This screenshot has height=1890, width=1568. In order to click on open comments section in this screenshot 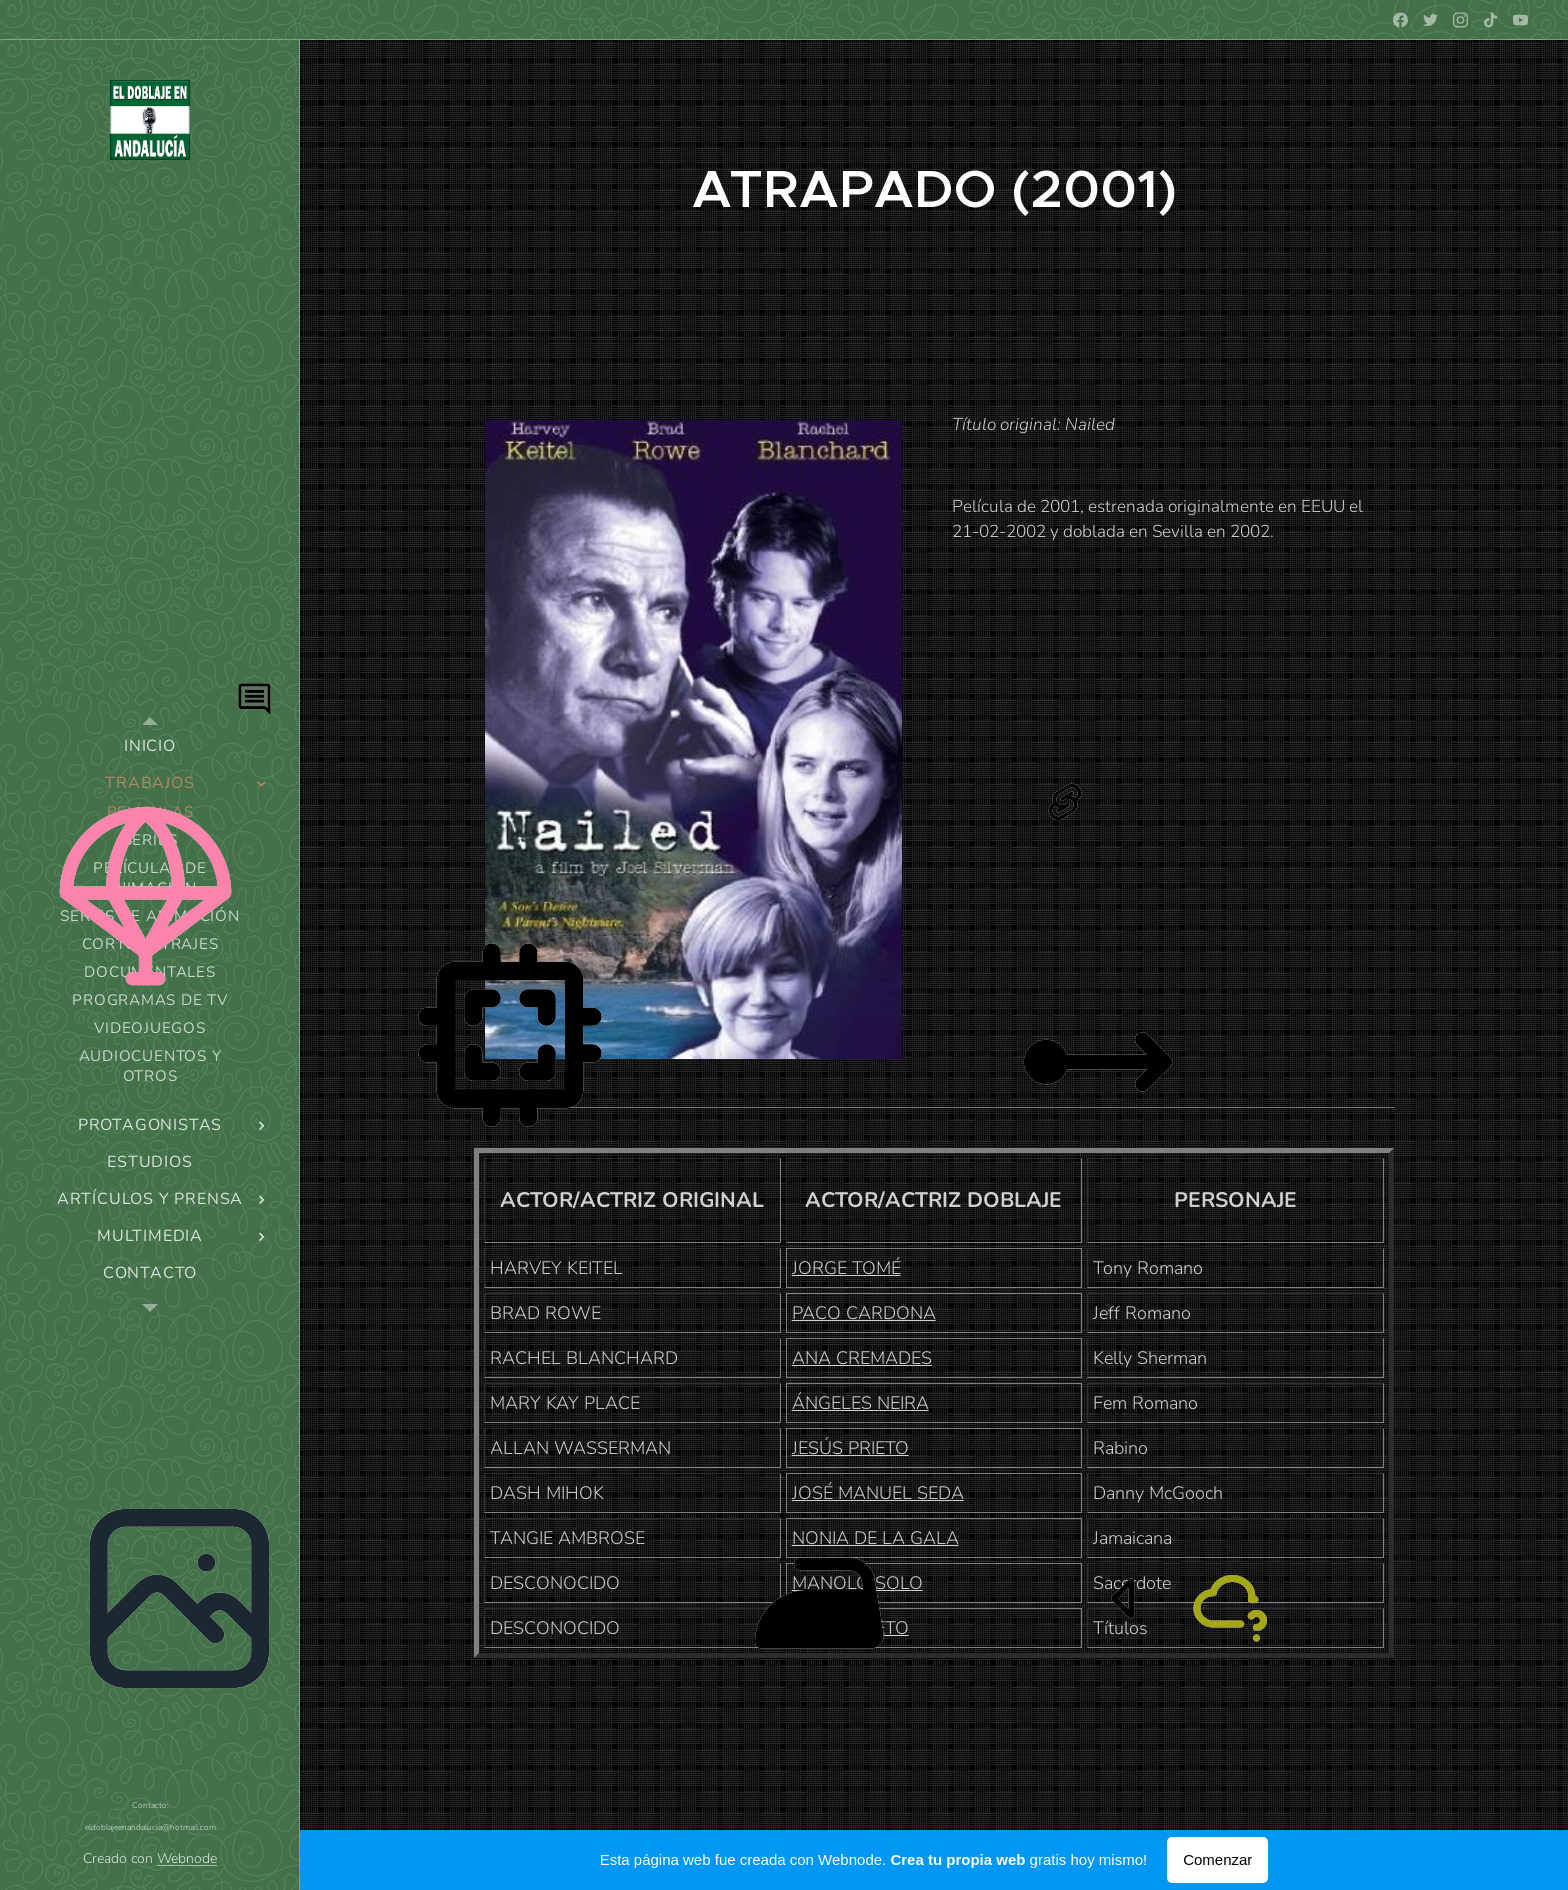, I will do `click(254, 699)`.